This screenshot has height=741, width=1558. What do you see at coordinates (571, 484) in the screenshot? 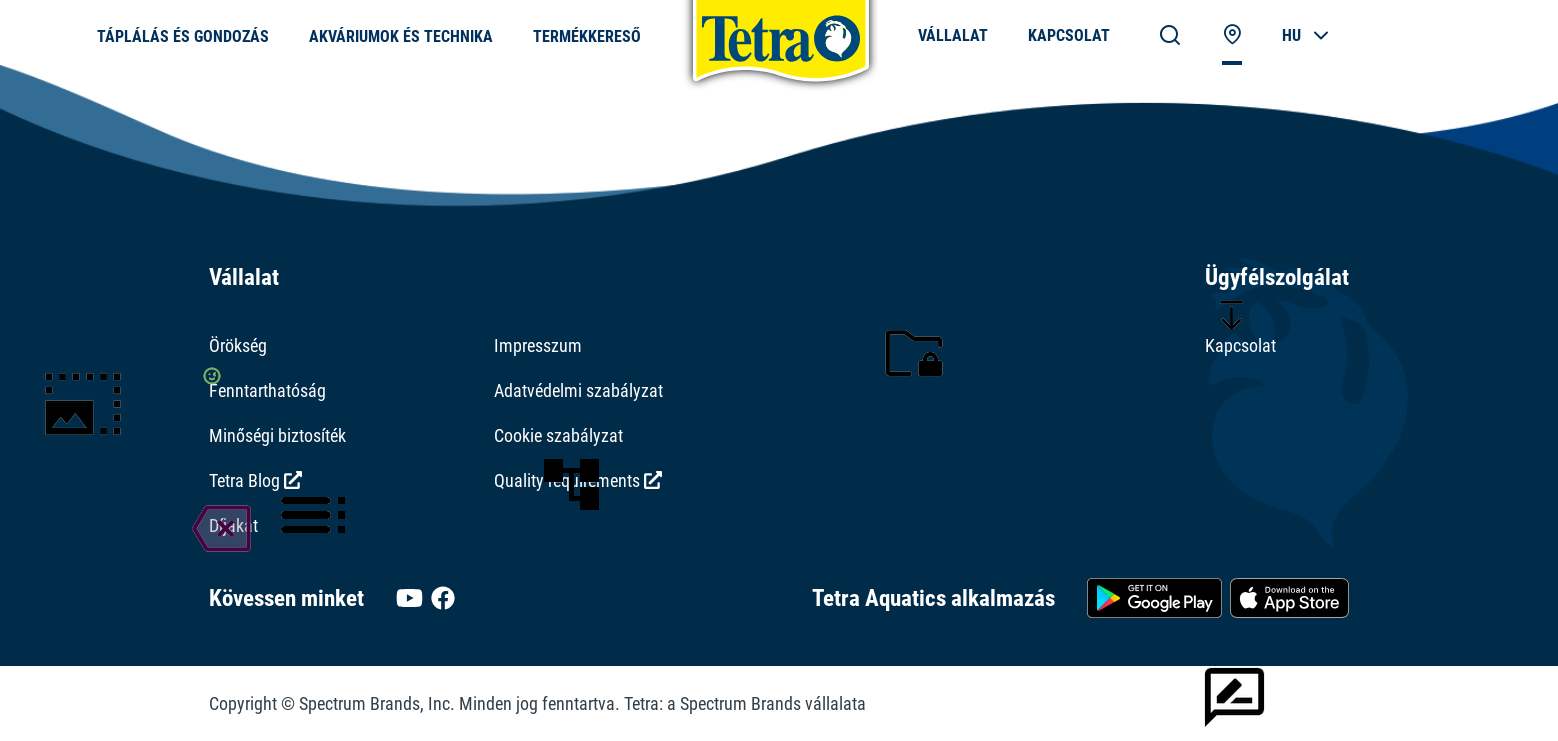
I see `view account hierarchy or organizational structure` at bounding box center [571, 484].